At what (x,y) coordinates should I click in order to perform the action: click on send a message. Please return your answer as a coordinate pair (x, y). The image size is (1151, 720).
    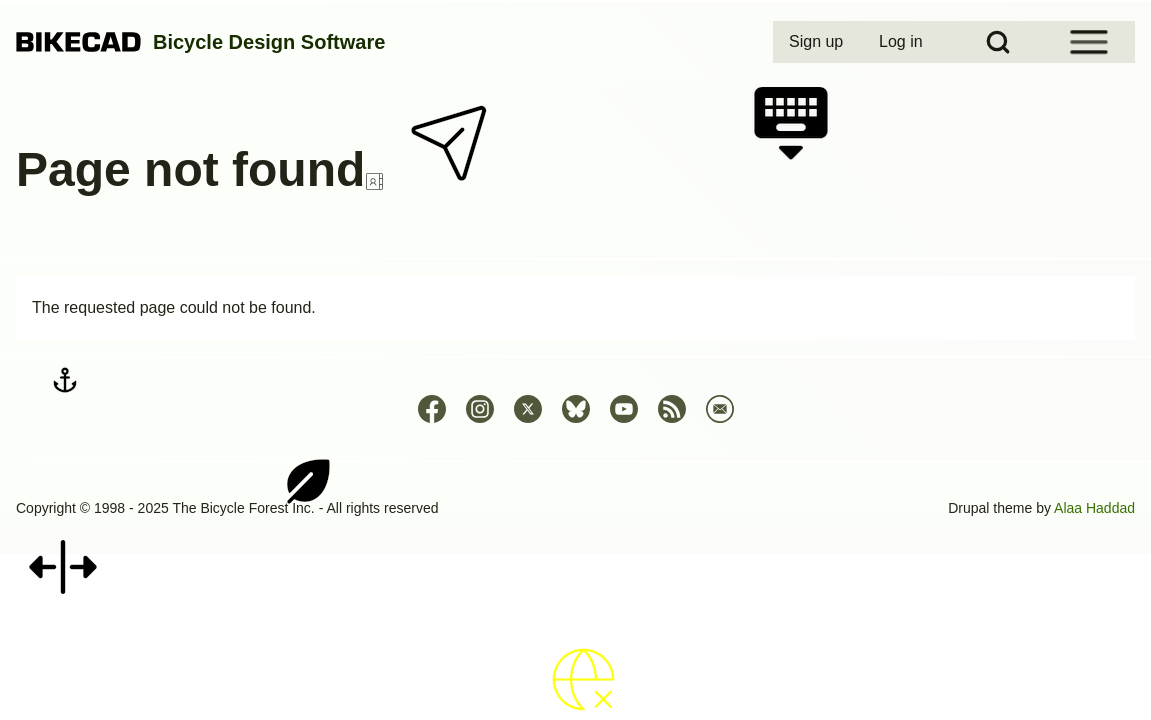
    Looking at the image, I should click on (451, 140).